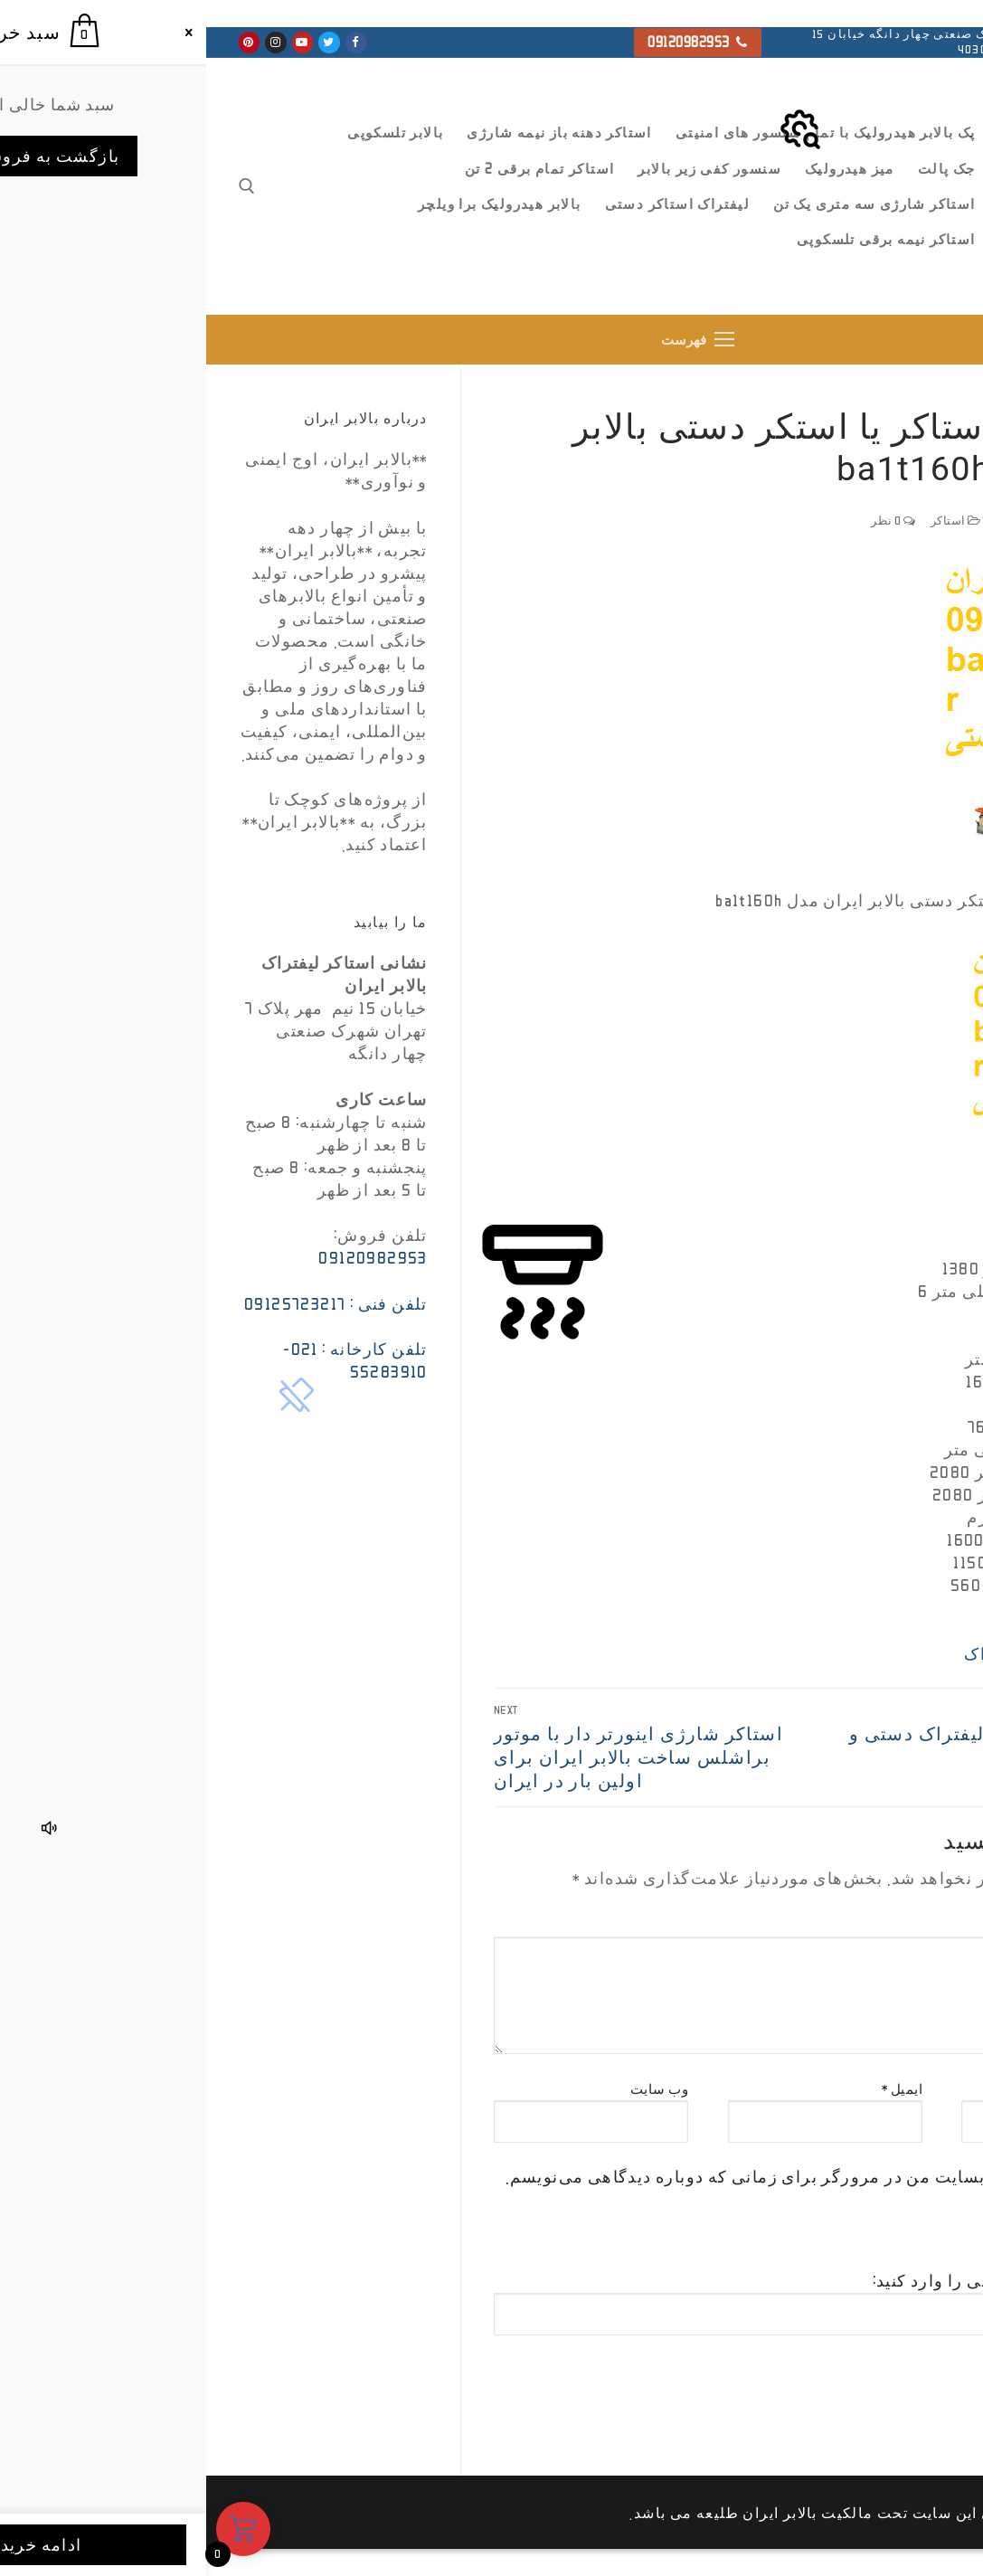 The height and width of the screenshot is (2576, 983). What do you see at coordinates (543, 1279) in the screenshot?
I see `smoke detector alert or status indicator` at bounding box center [543, 1279].